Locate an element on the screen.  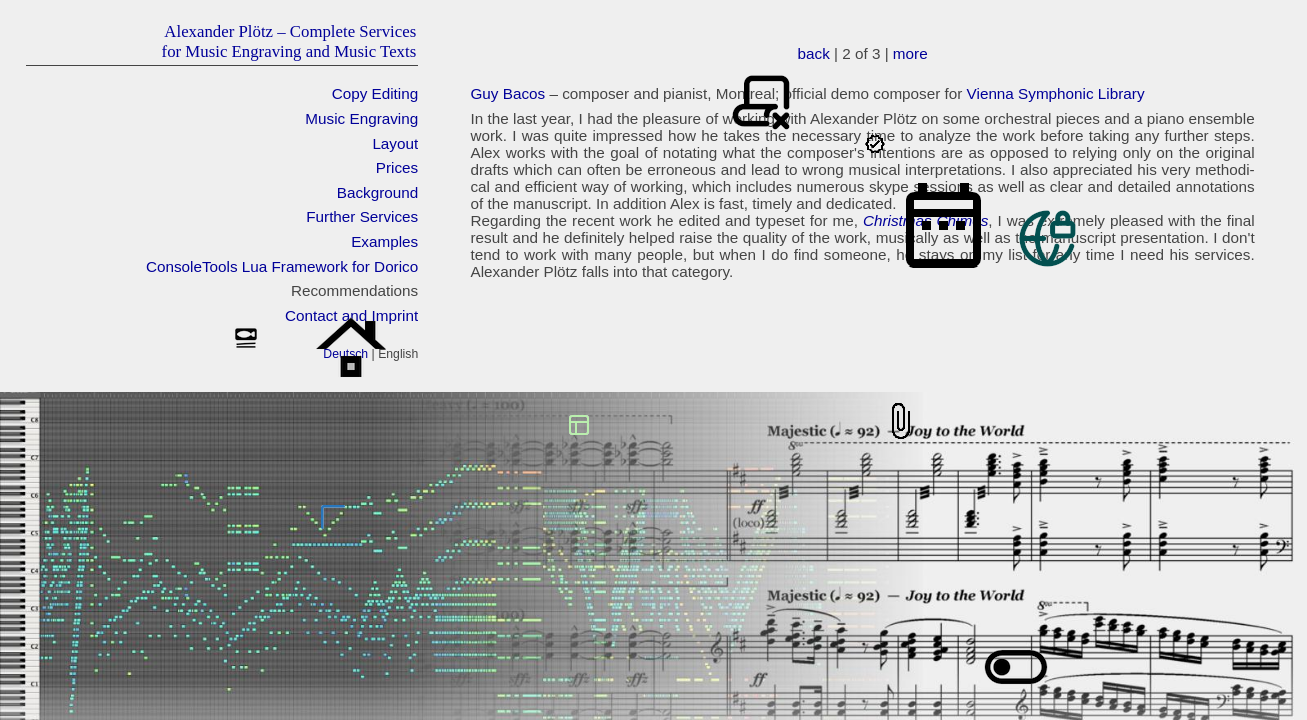
toggle switch in off position is located at coordinates (1016, 667).